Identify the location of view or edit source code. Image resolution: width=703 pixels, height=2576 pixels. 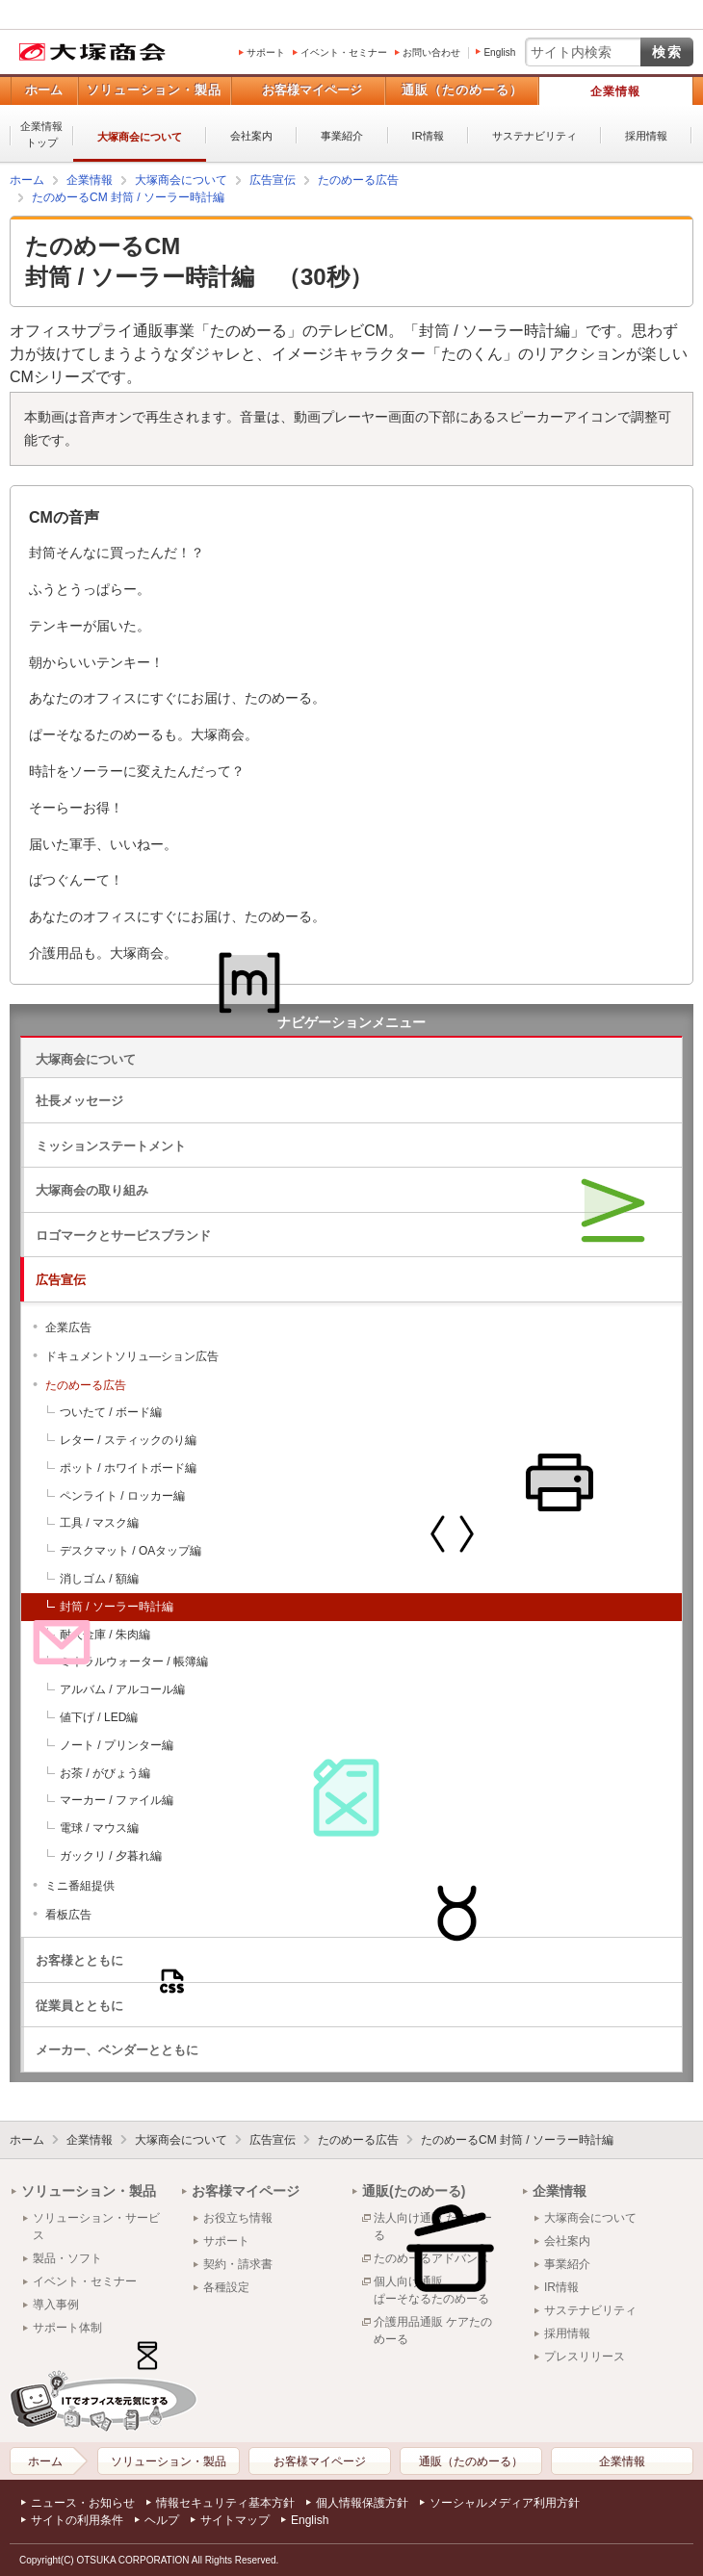
(452, 1533).